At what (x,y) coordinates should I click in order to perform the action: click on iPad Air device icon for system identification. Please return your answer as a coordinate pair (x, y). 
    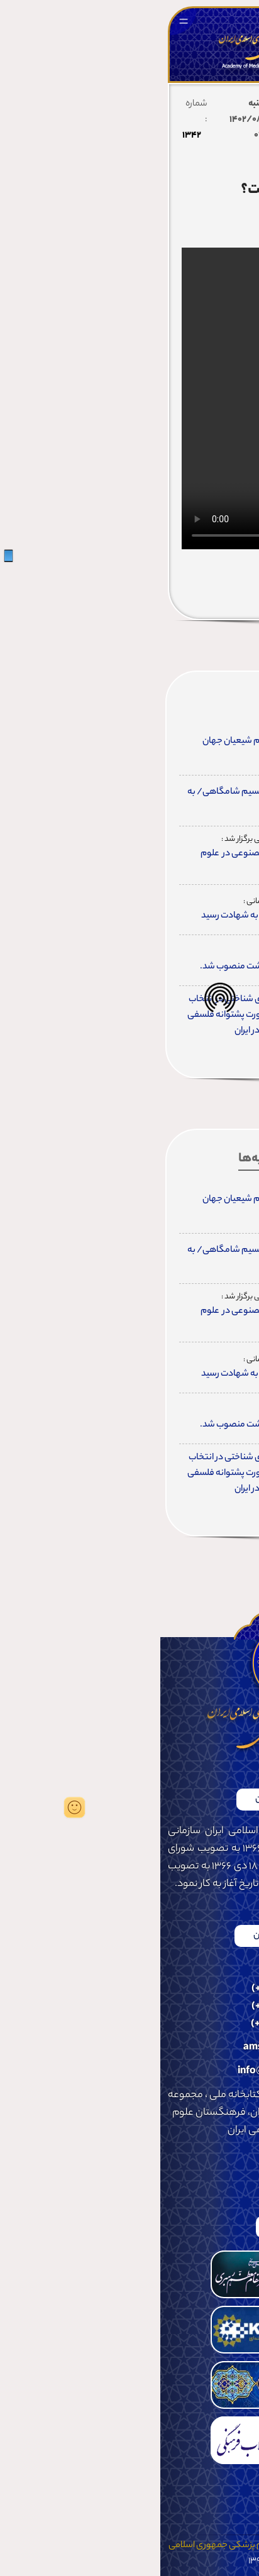
    Looking at the image, I should click on (8, 556).